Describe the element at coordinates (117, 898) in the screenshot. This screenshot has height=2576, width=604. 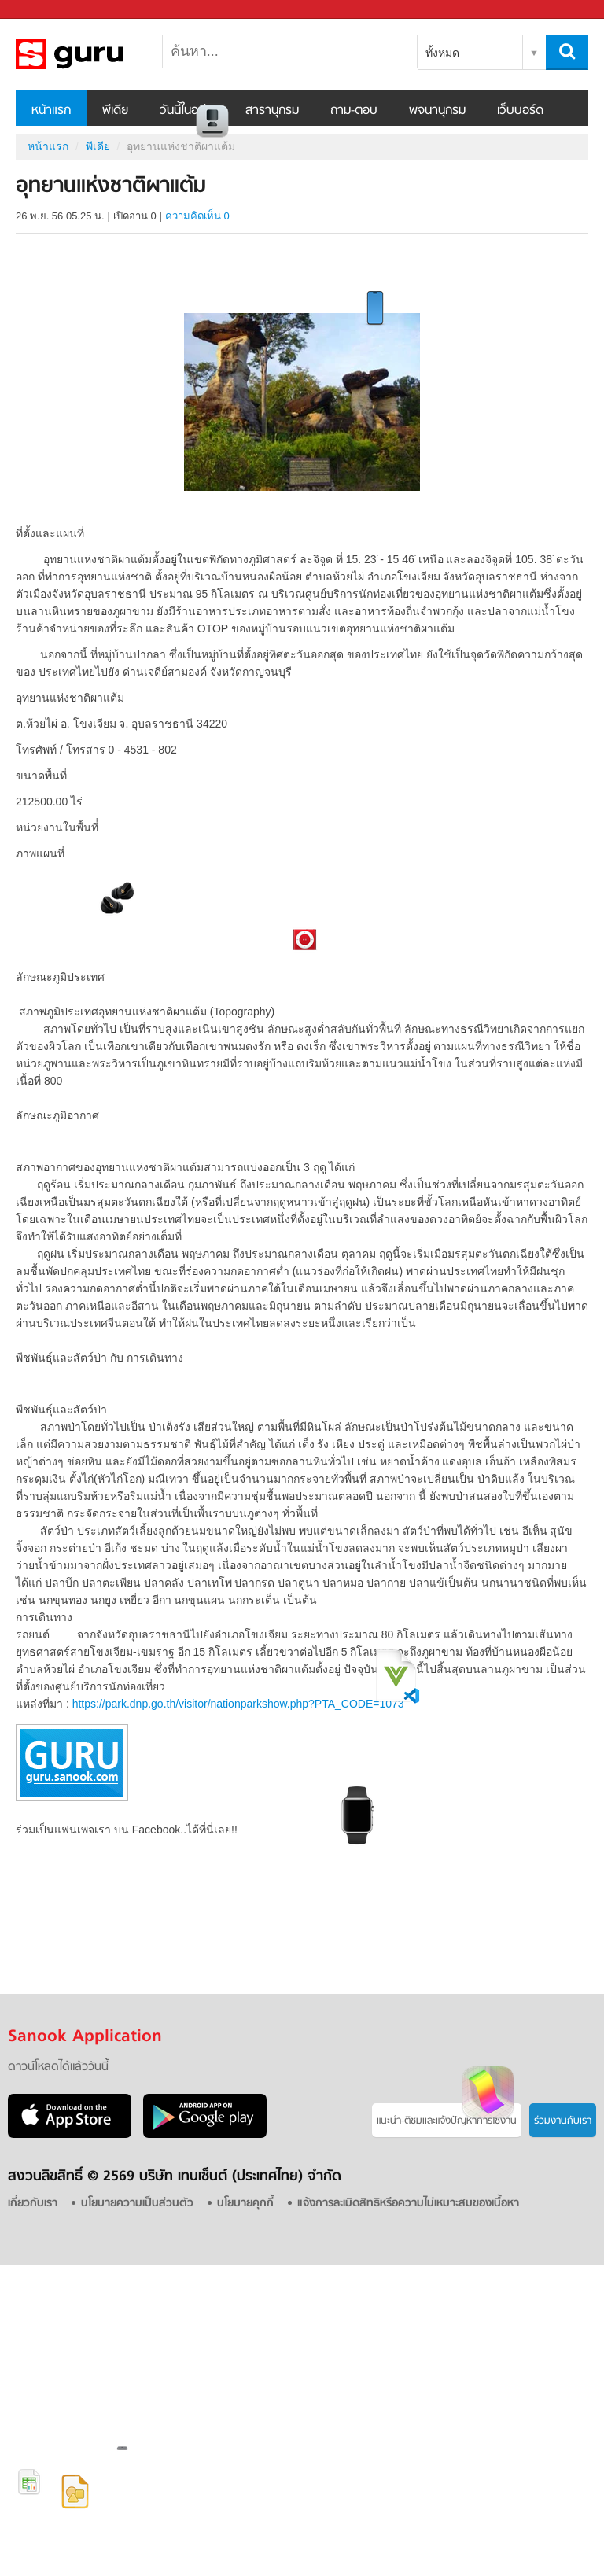
I see `connect beats wireless earbuds` at that location.